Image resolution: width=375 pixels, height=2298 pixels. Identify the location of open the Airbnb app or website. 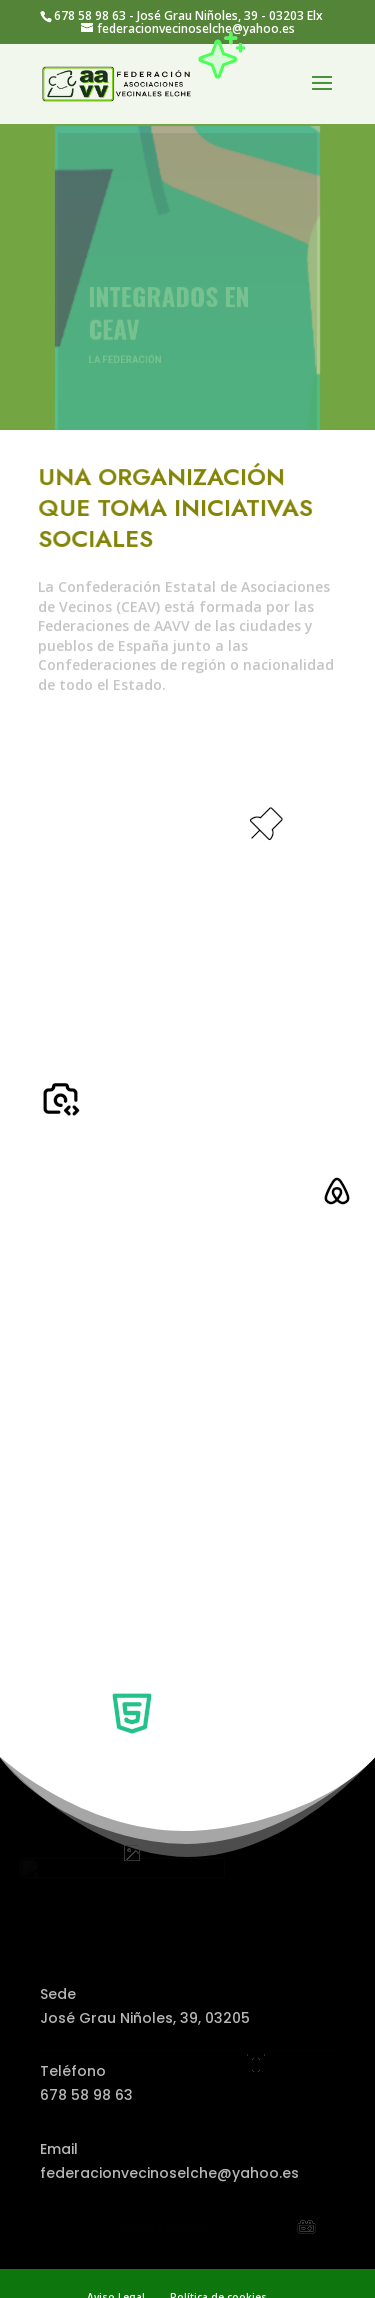
(337, 1191).